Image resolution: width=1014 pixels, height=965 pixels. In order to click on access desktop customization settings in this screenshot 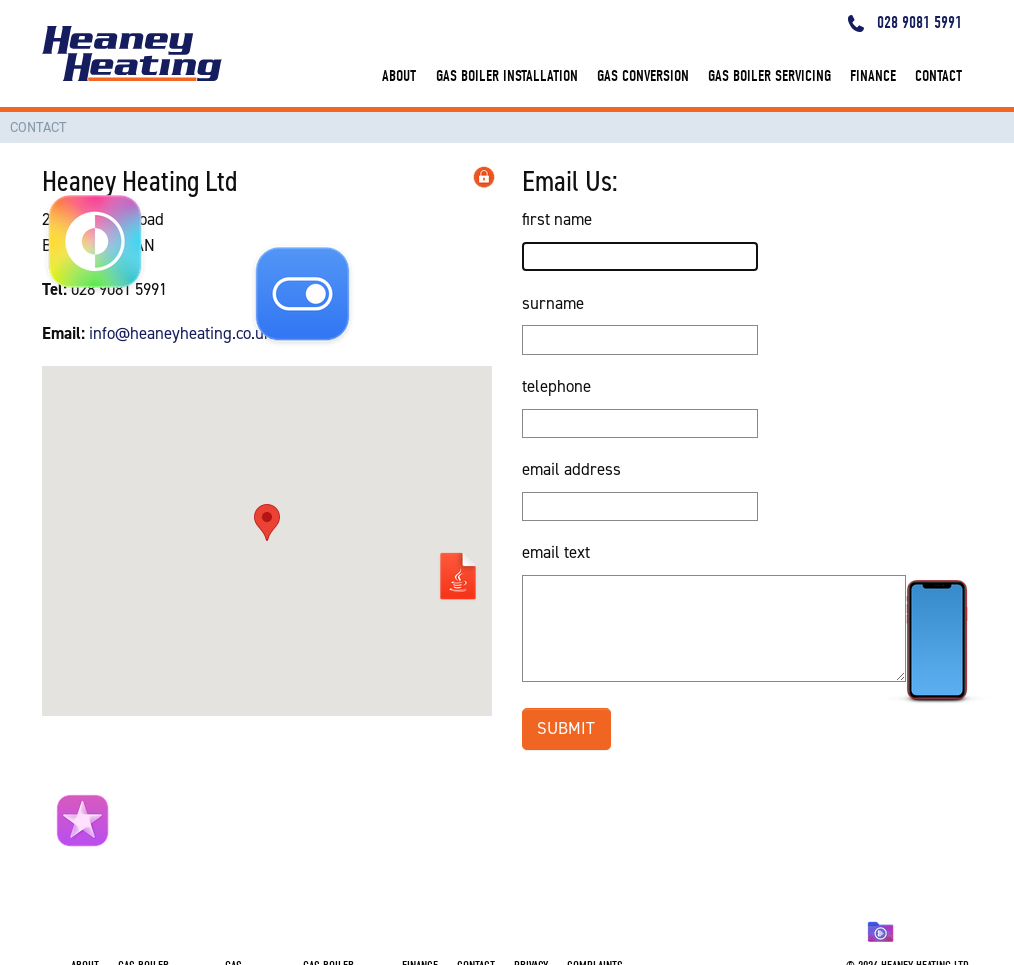, I will do `click(302, 295)`.